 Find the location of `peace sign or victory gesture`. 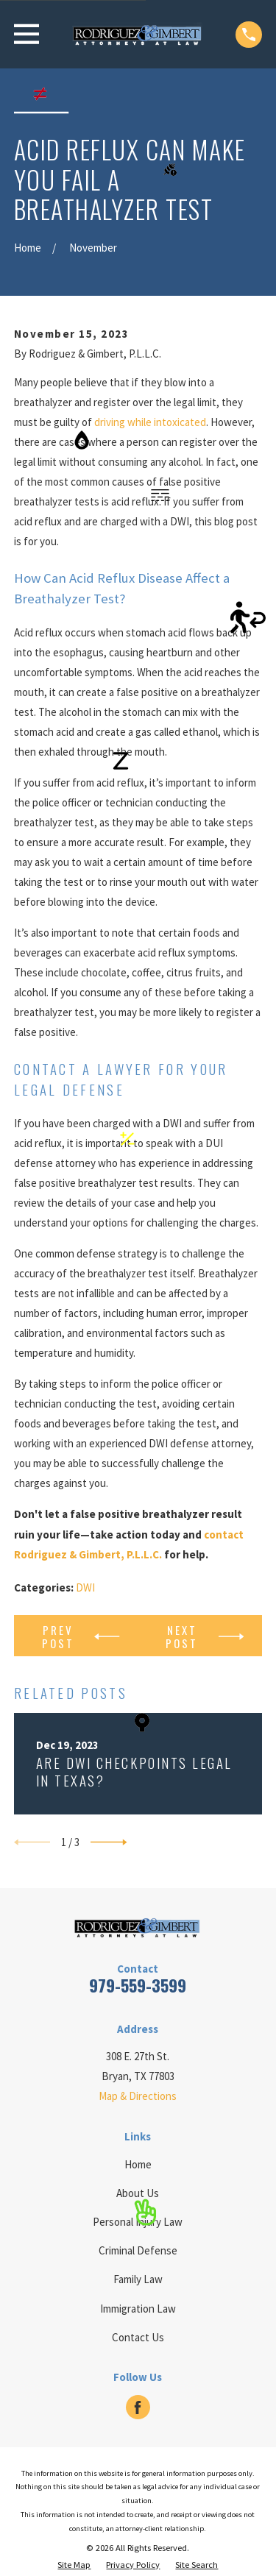

peace sign or victory gesture is located at coordinates (146, 2212).